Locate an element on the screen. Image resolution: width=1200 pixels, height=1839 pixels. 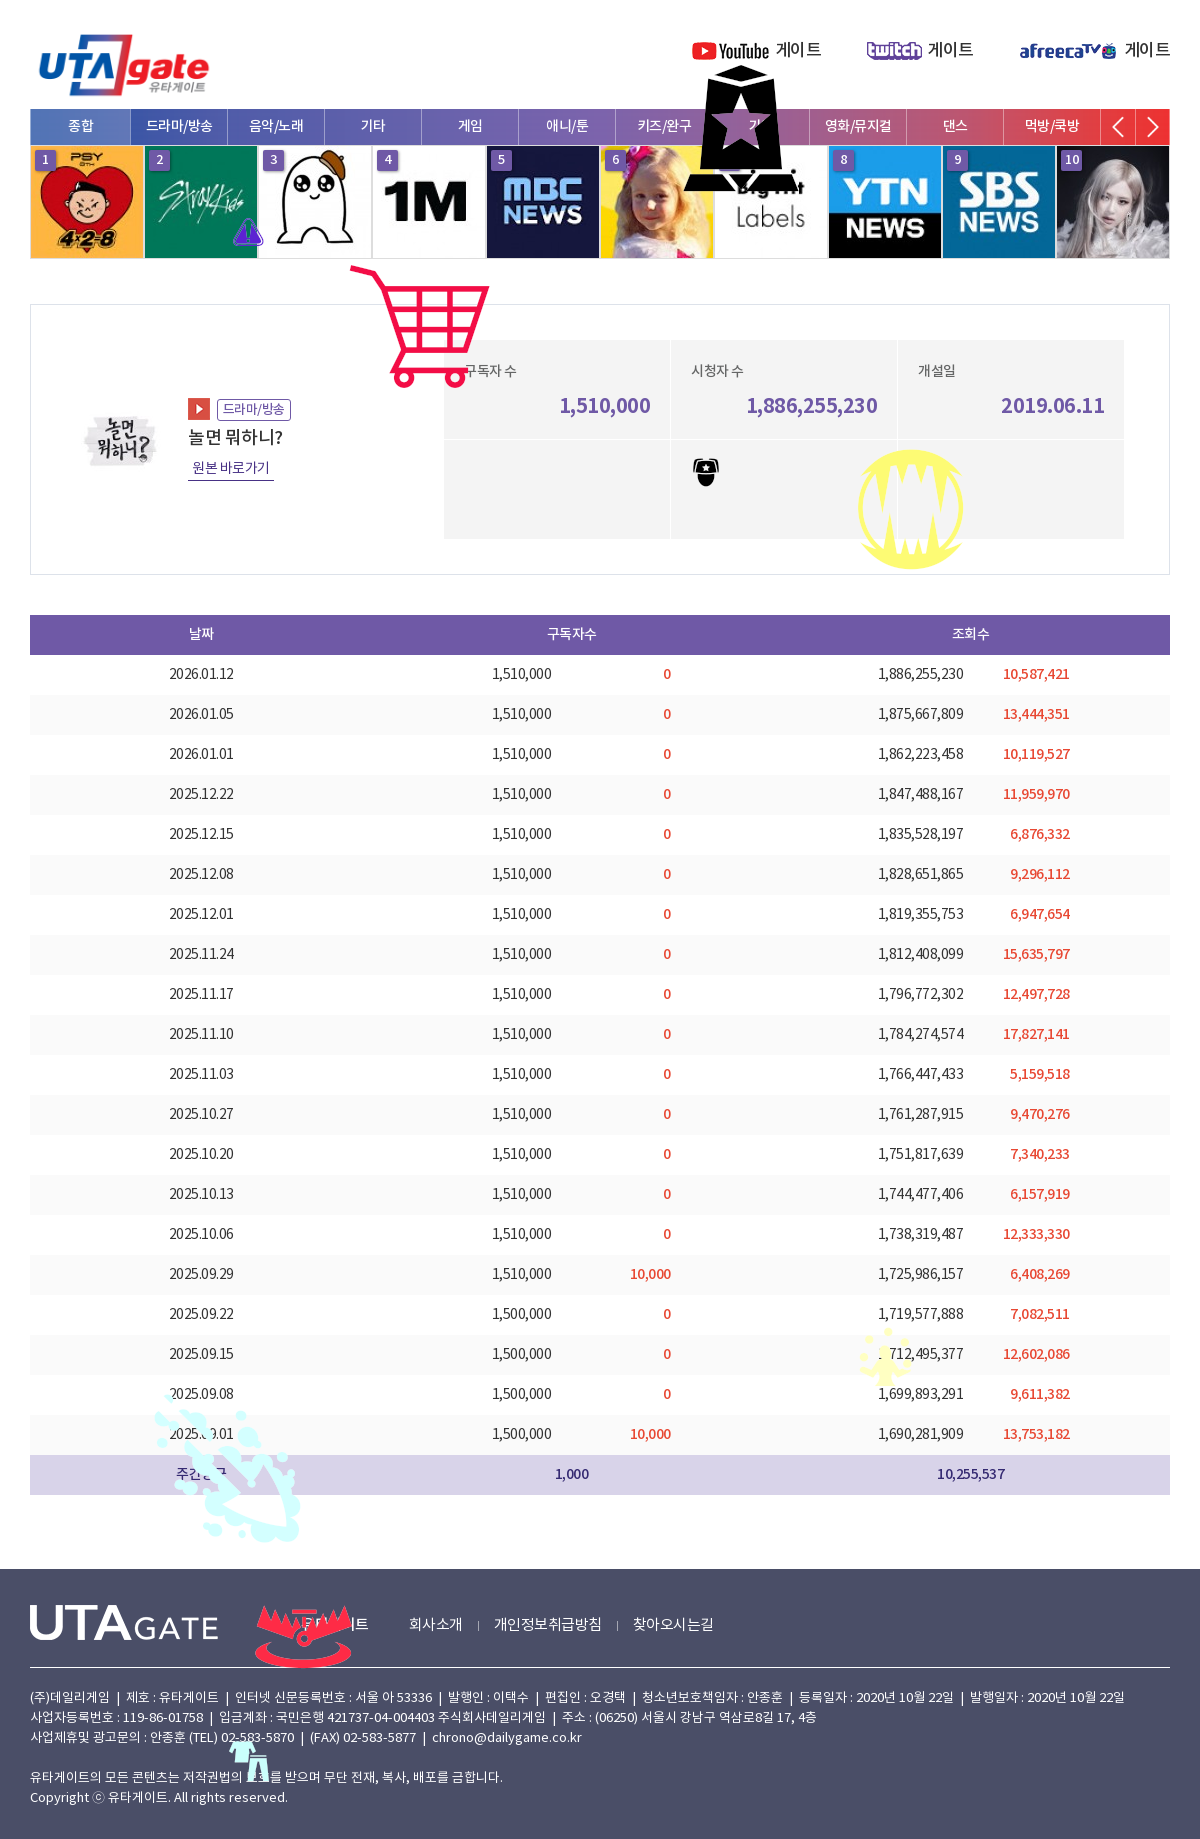
indicates vampire or monster character class is located at coordinates (909, 509).